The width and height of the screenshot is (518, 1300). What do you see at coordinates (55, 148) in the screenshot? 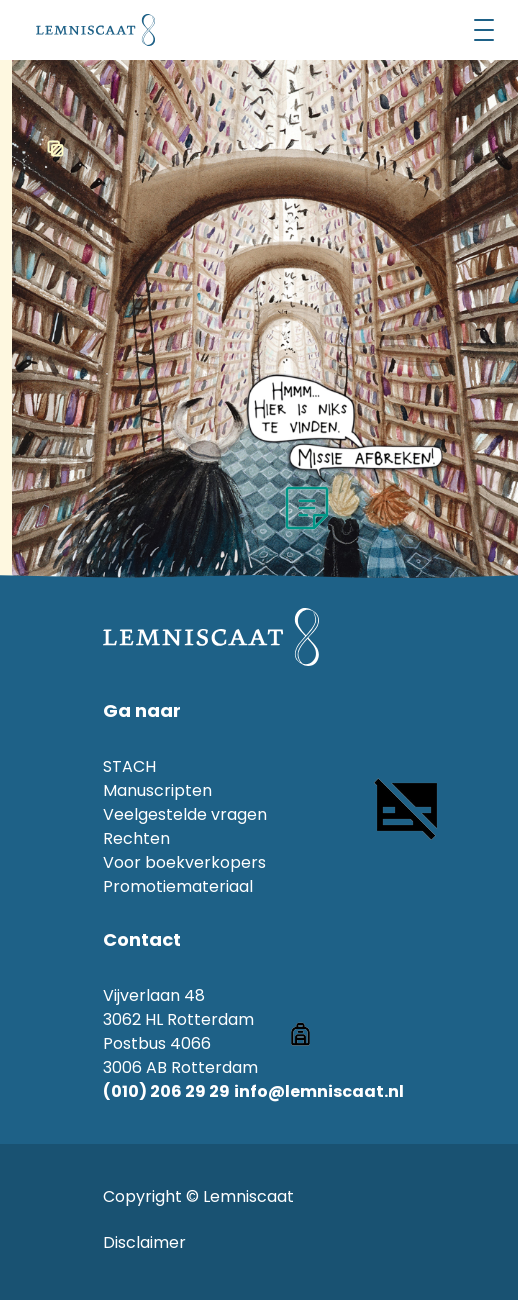
I see `select multiple items or objects` at bounding box center [55, 148].